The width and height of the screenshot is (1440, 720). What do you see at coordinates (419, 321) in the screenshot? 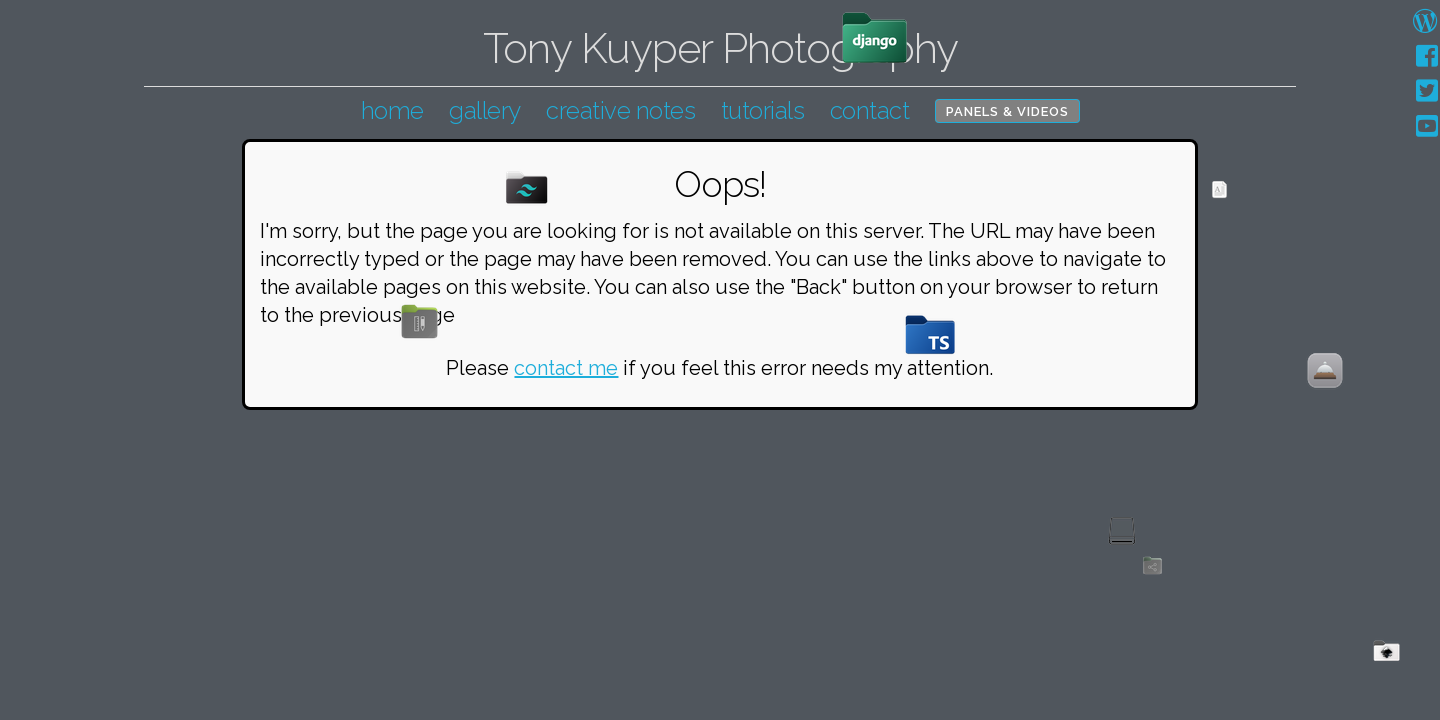
I see `open templates folder` at bounding box center [419, 321].